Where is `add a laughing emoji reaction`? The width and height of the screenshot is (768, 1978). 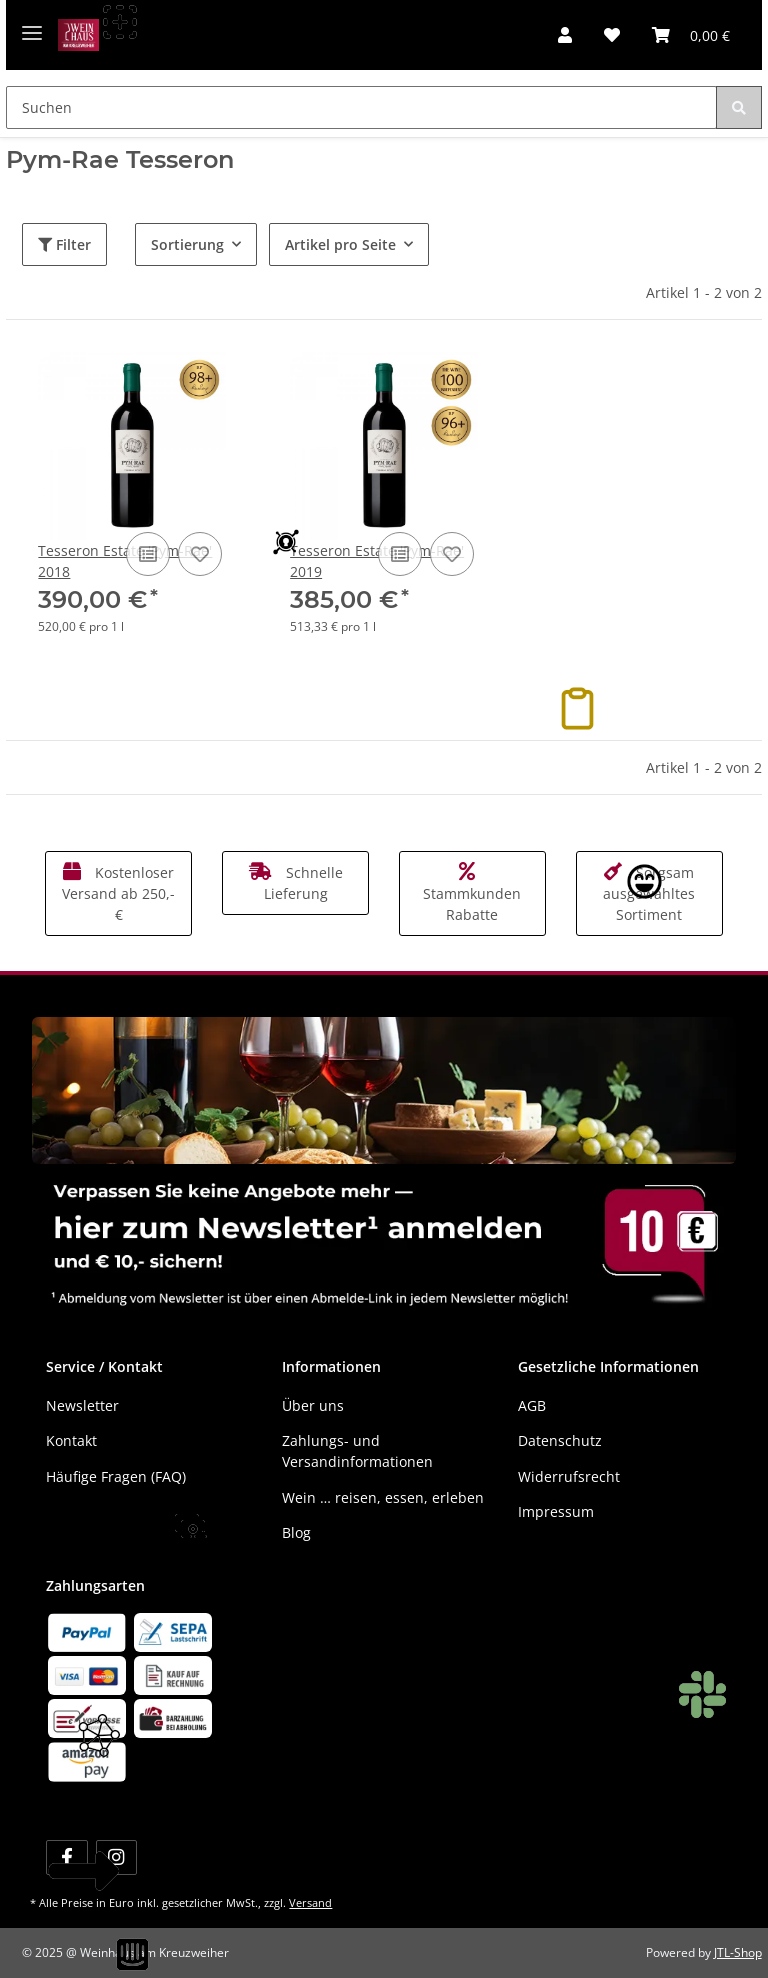 add a laughing emoji reaction is located at coordinates (644, 881).